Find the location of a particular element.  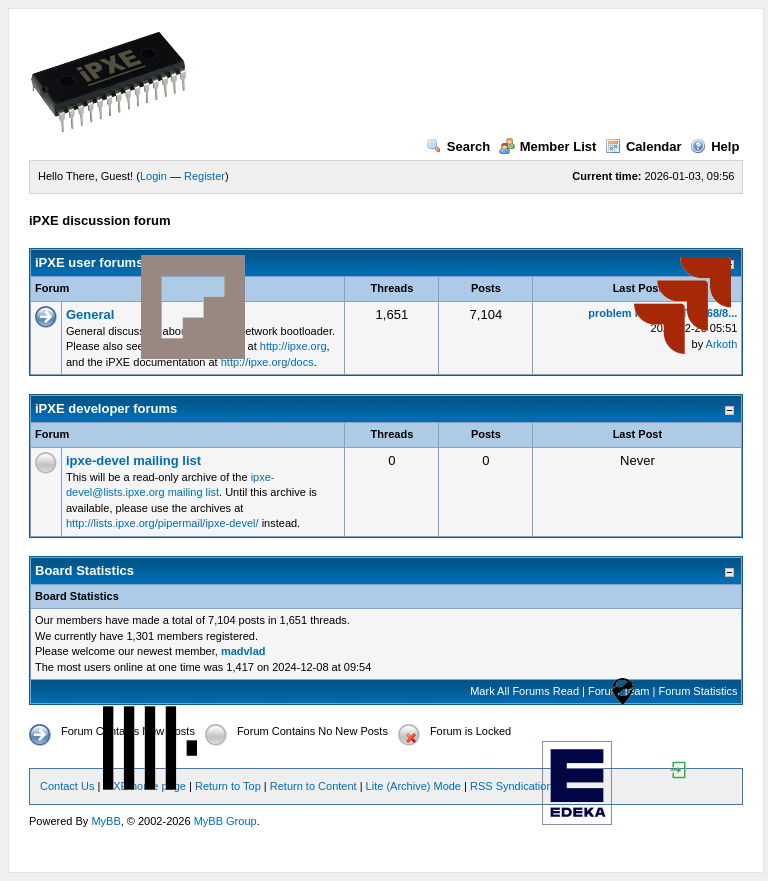

open organic maps app is located at coordinates (622, 691).